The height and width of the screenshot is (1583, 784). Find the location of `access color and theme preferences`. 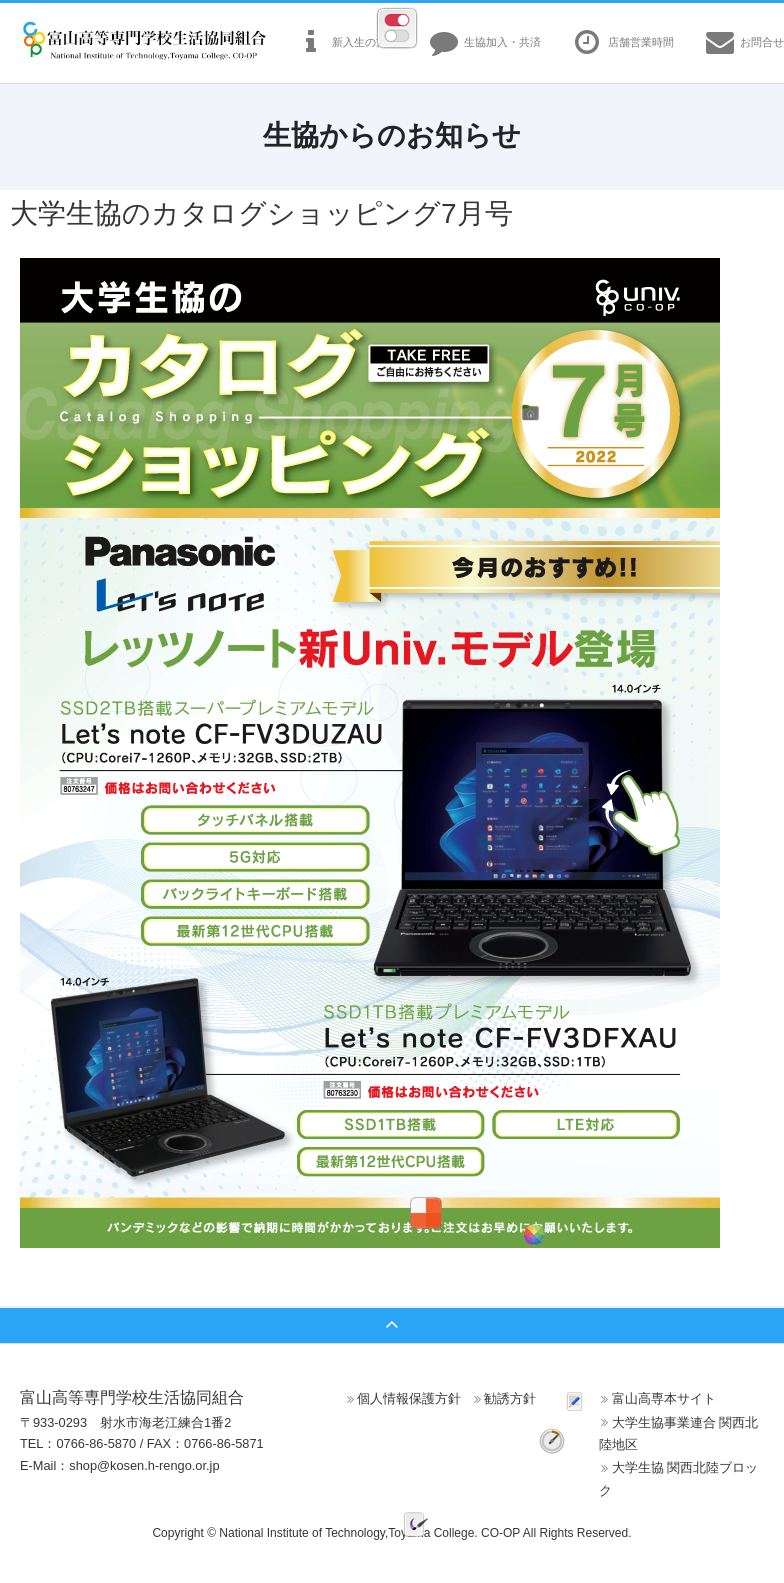

access color and theme preferences is located at coordinates (534, 1235).